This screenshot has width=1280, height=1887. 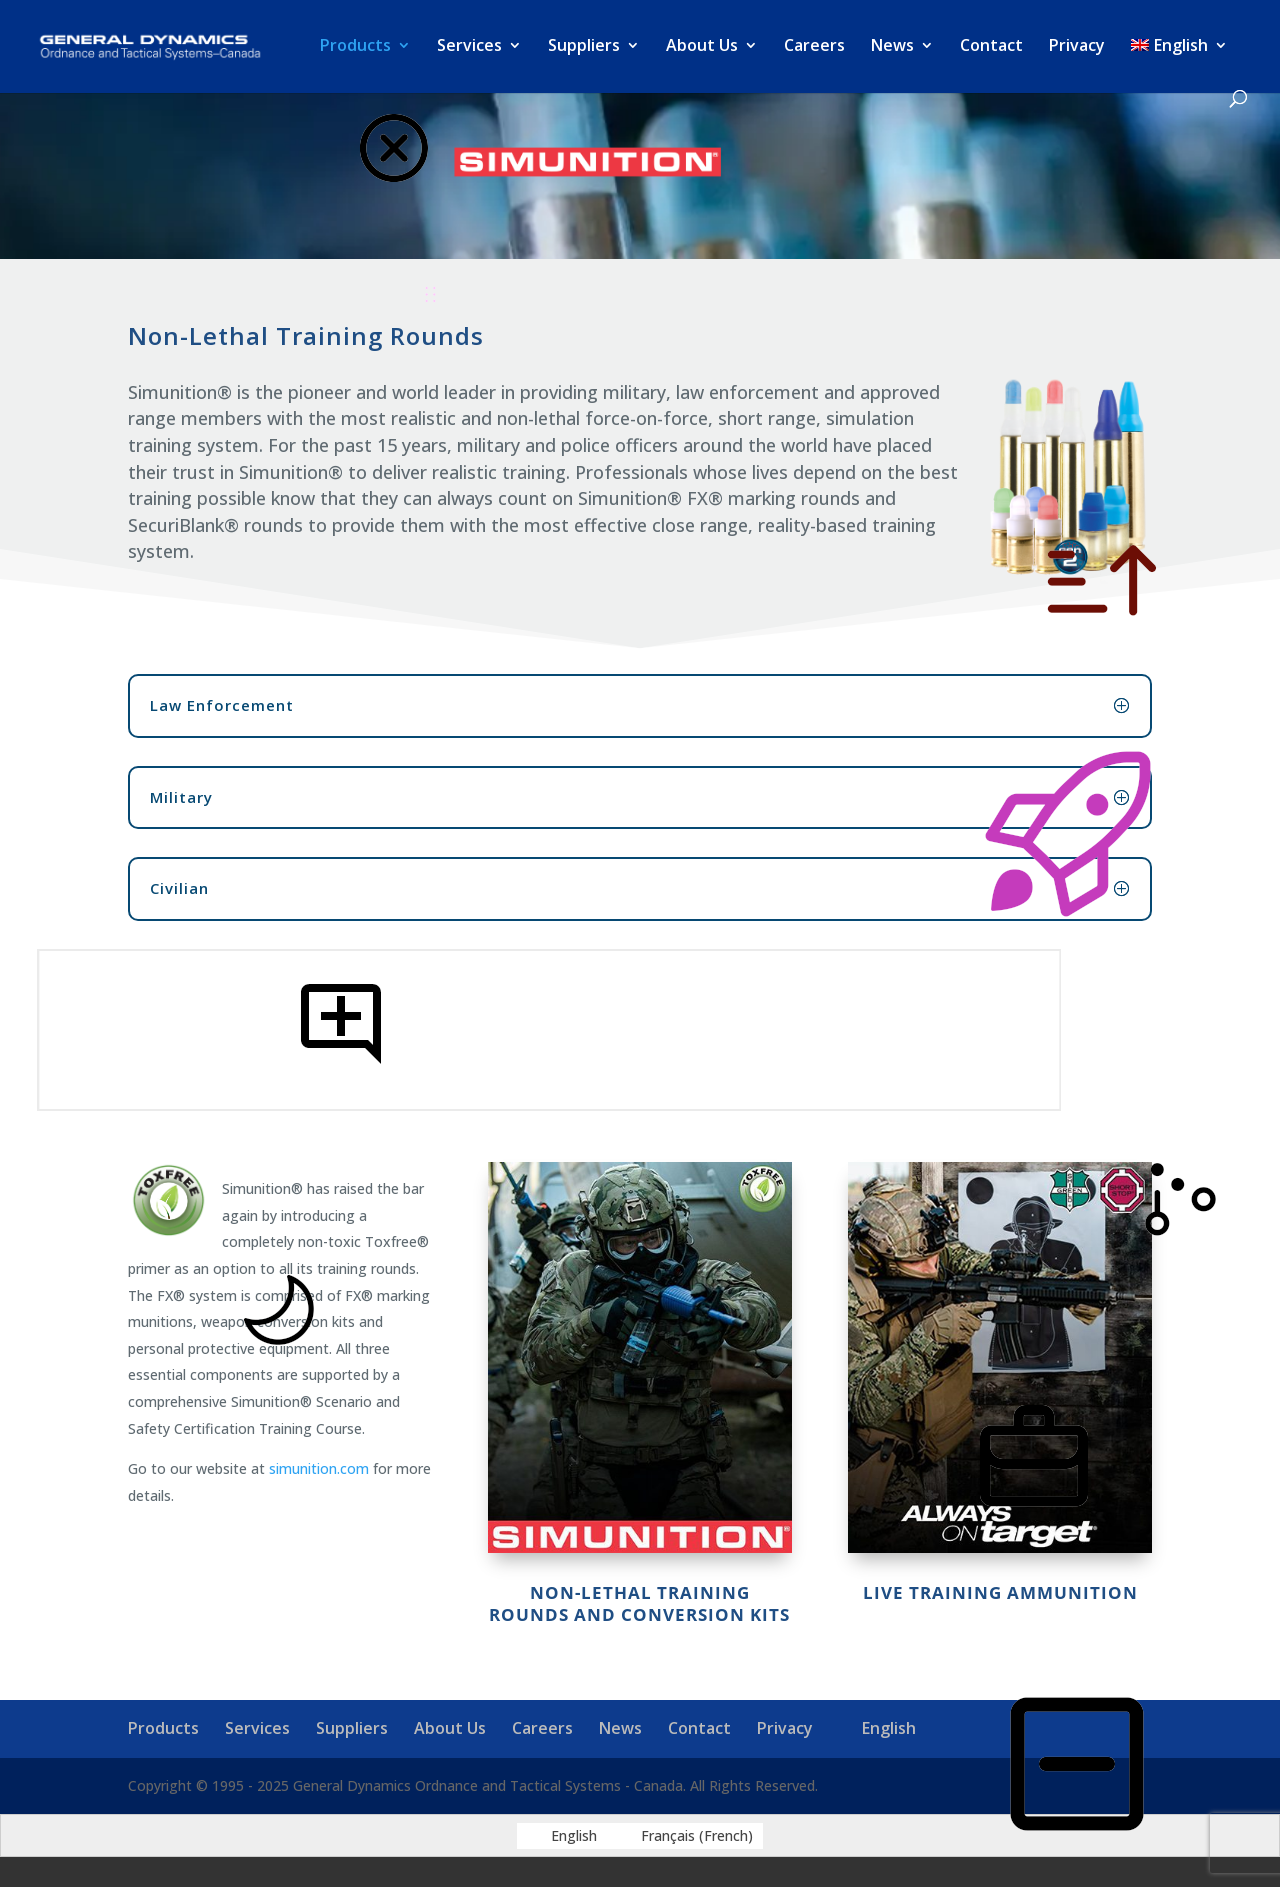 What do you see at coordinates (1077, 1764) in the screenshot?
I see `remove a file from the diff view` at bounding box center [1077, 1764].